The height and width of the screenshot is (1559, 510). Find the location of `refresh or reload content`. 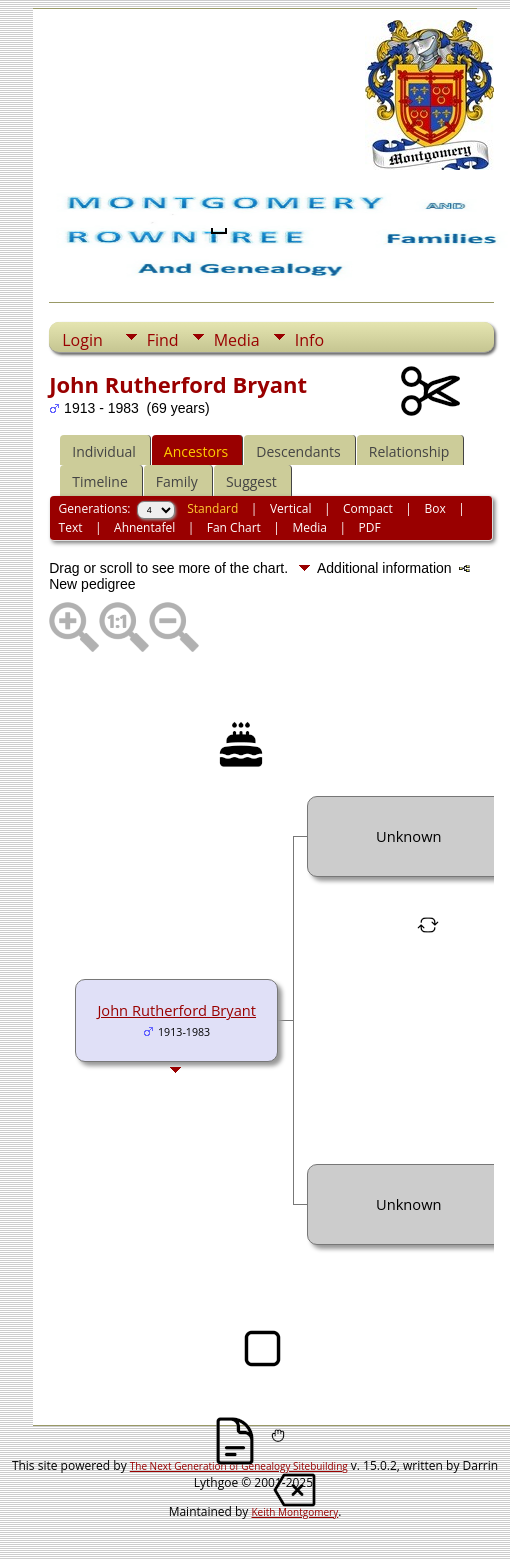

refresh or reload content is located at coordinates (428, 925).